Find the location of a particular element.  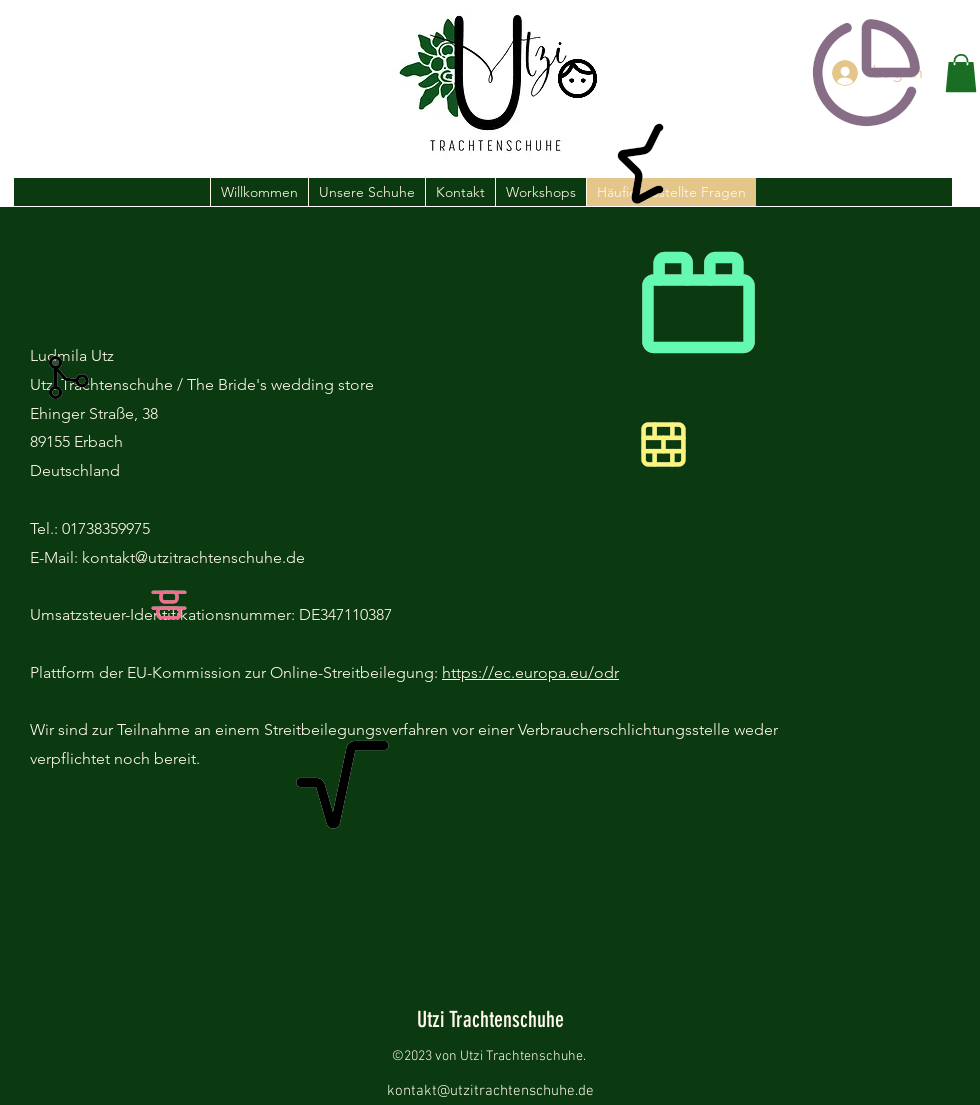

view analytics breakdown is located at coordinates (866, 72).